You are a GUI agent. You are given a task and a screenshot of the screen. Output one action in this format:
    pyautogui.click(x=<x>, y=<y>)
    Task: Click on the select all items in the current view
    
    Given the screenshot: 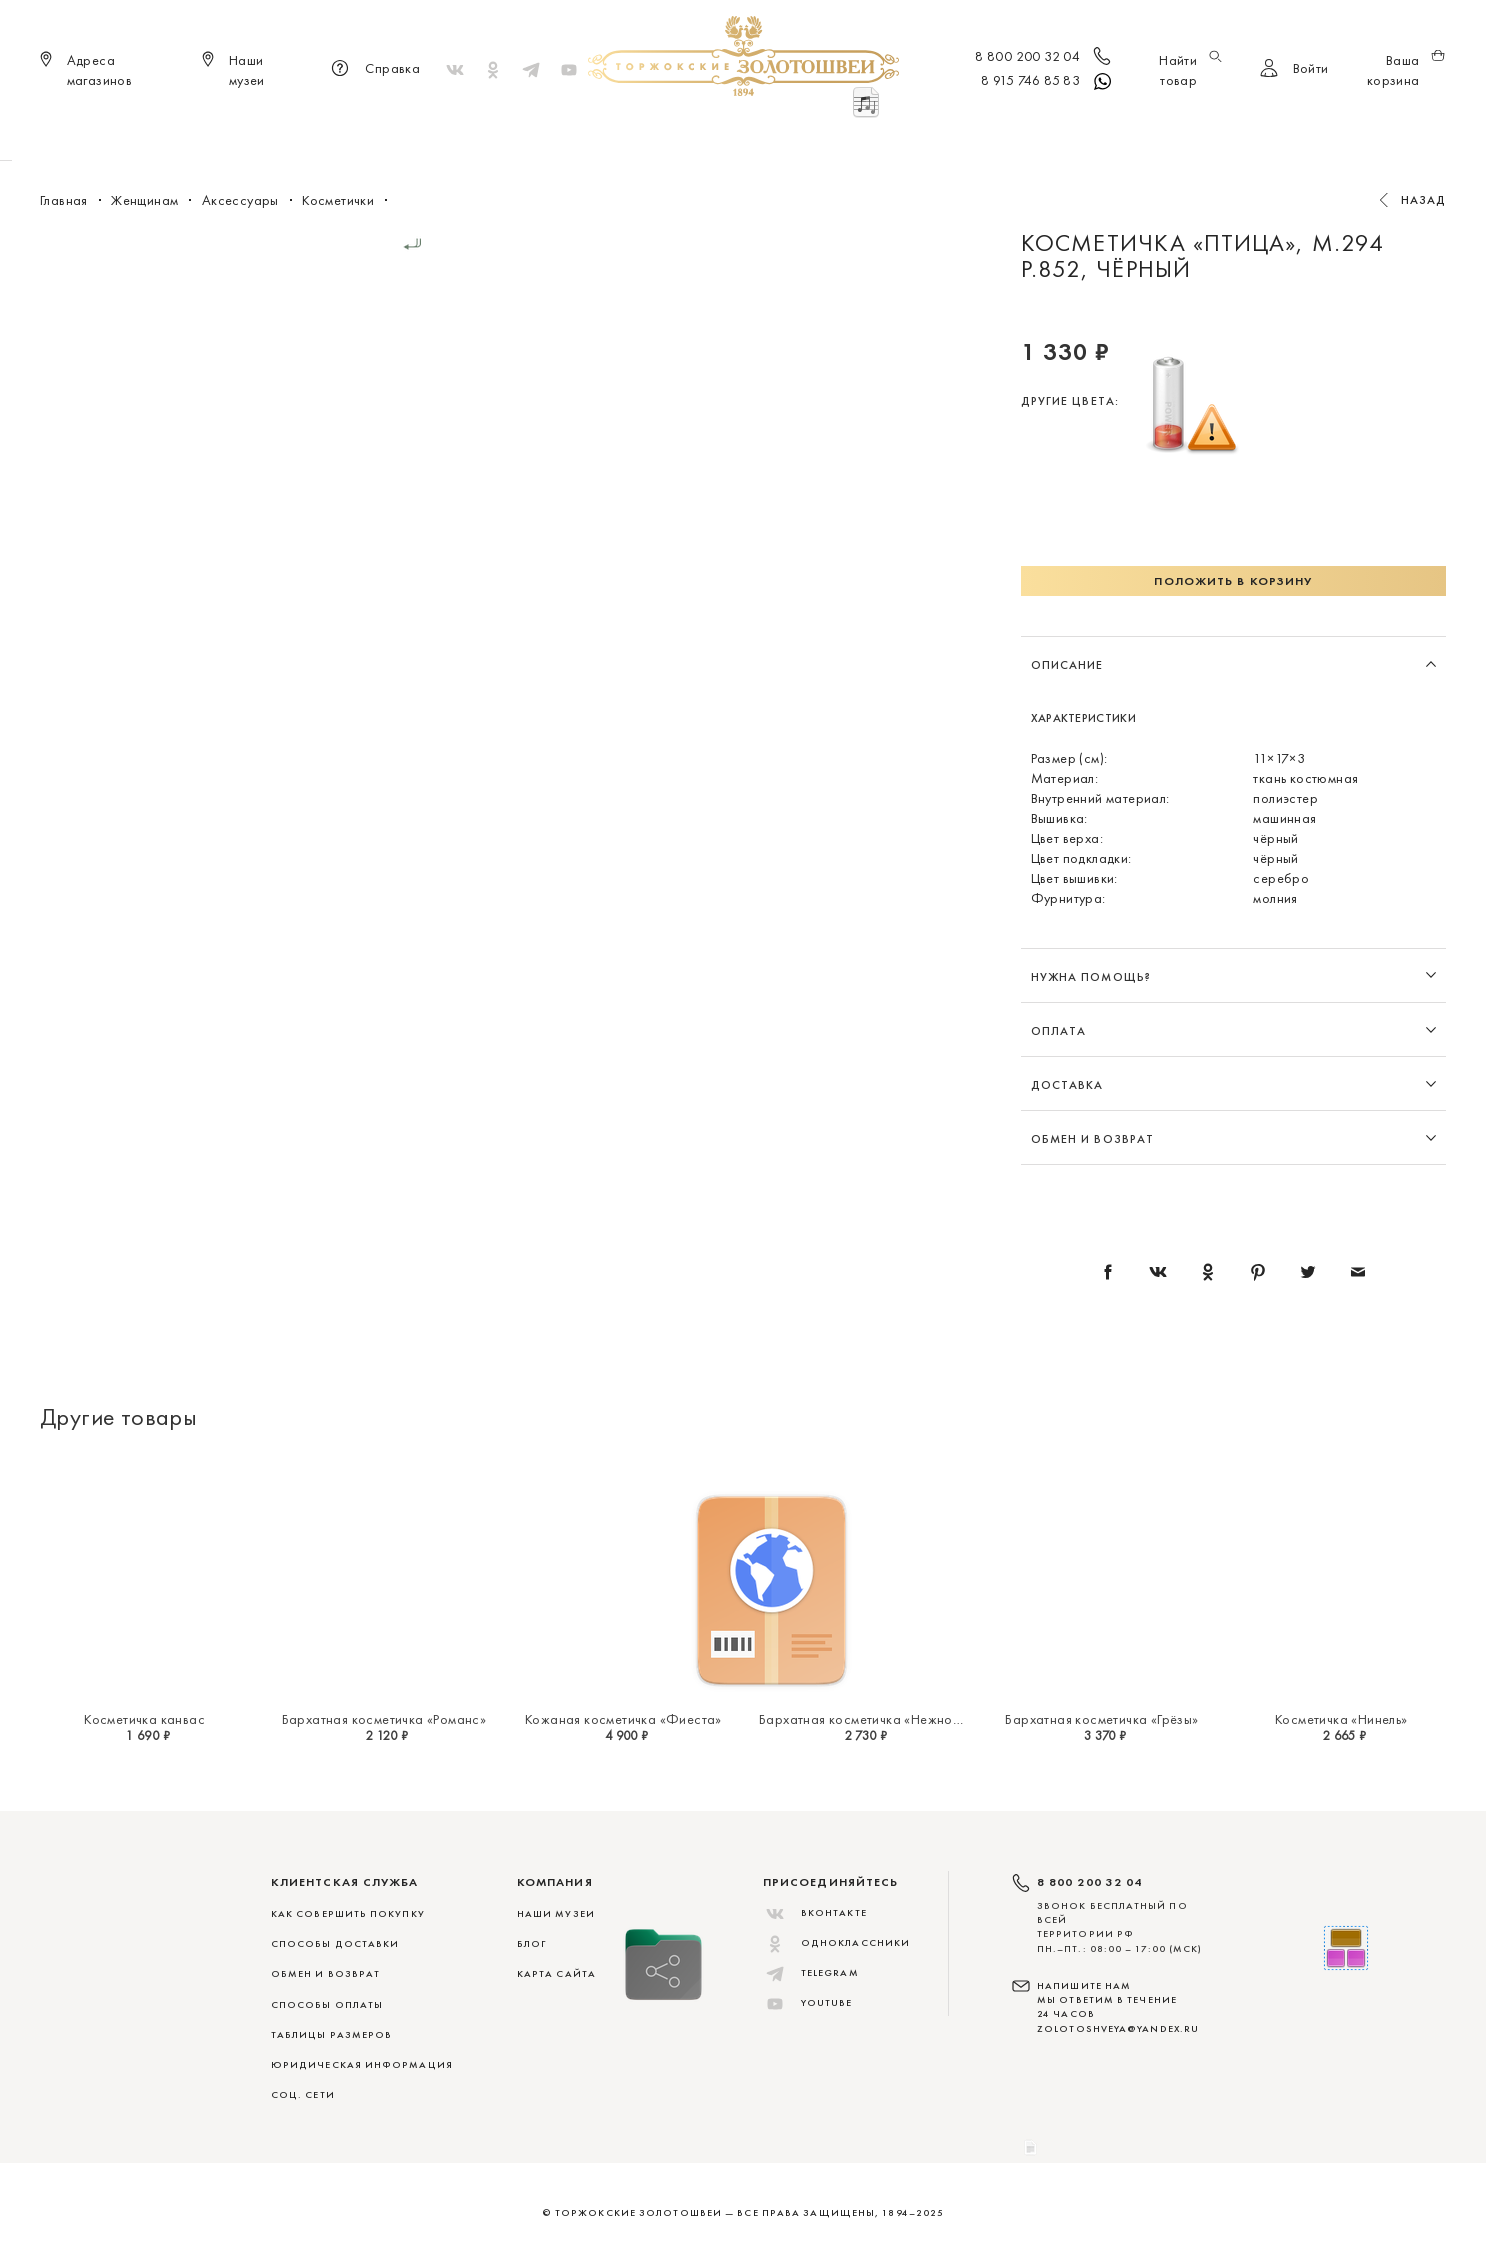 What is the action you would take?
    pyautogui.click(x=1346, y=1948)
    